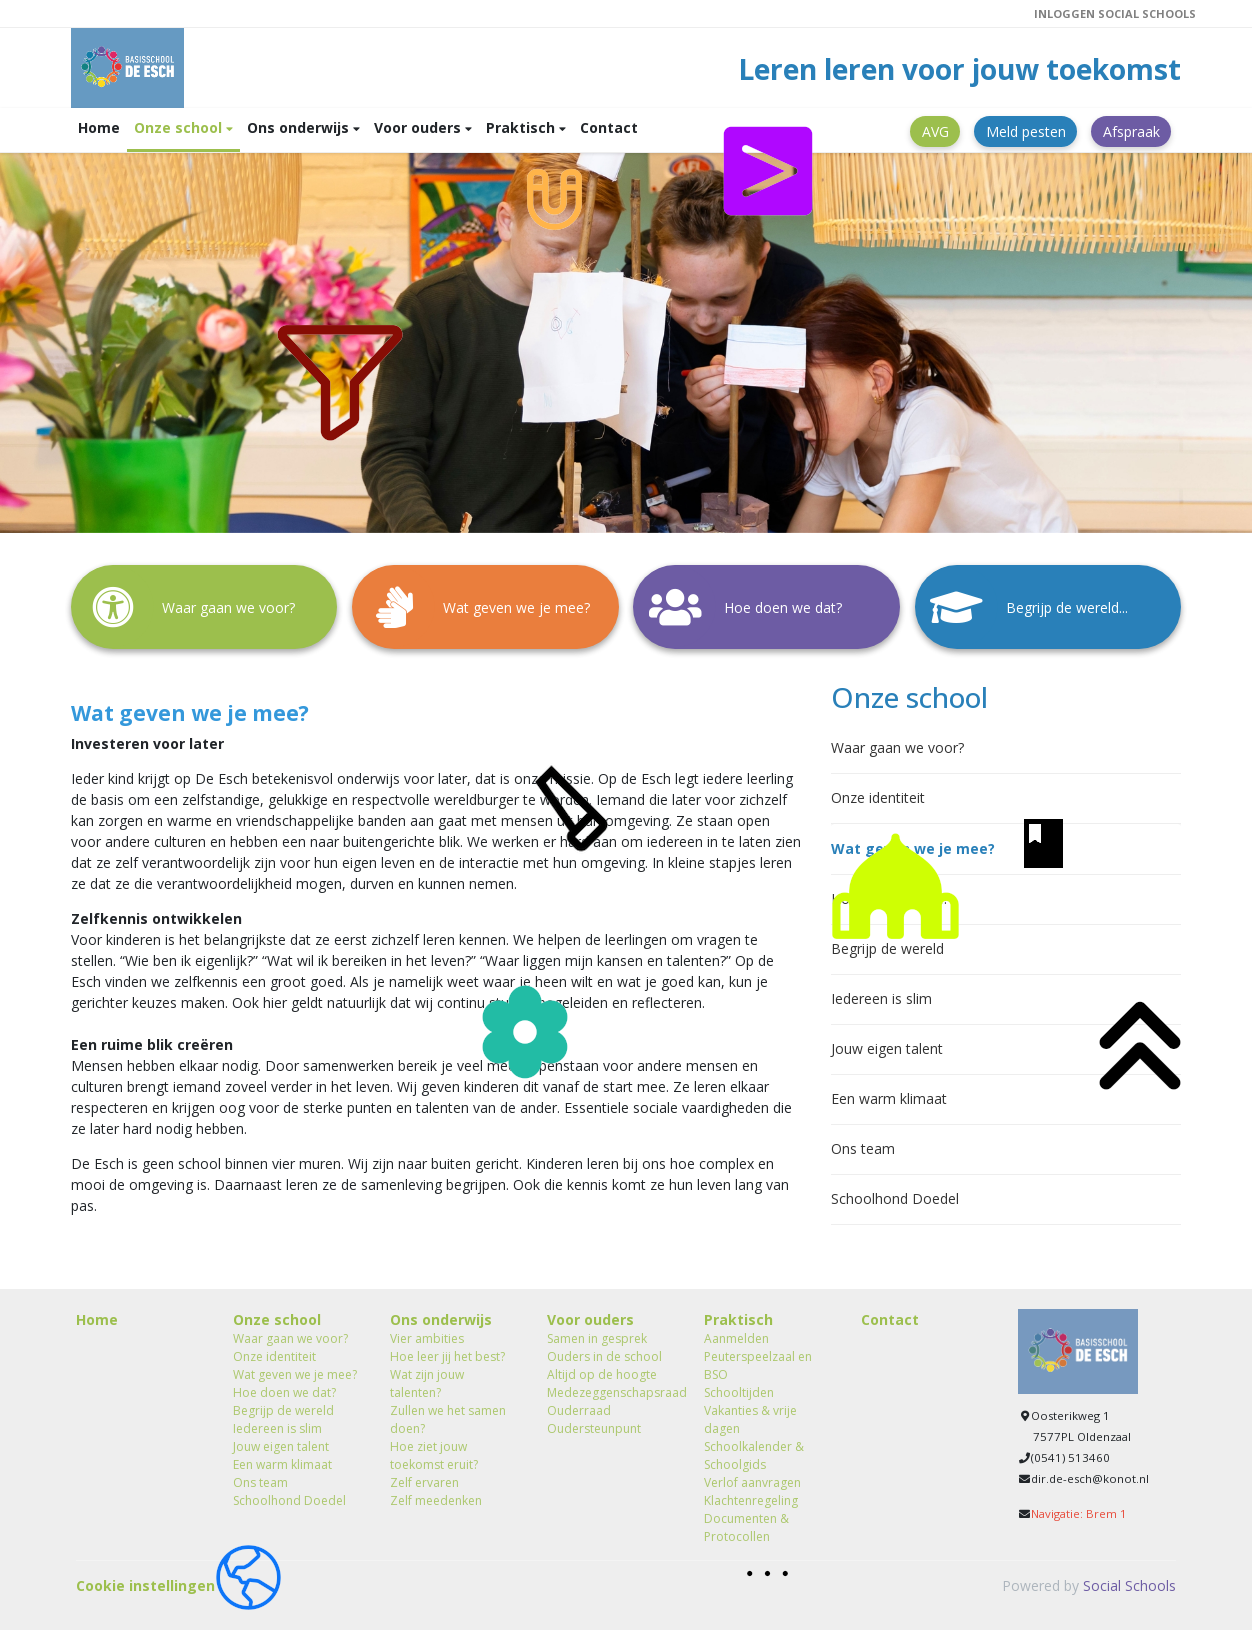 The height and width of the screenshot is (1630, 1252). What do you see at coordinates (525, 1032) in the screenshot?
I see `access garden or plant care features` at bounding box center [525, 1032].